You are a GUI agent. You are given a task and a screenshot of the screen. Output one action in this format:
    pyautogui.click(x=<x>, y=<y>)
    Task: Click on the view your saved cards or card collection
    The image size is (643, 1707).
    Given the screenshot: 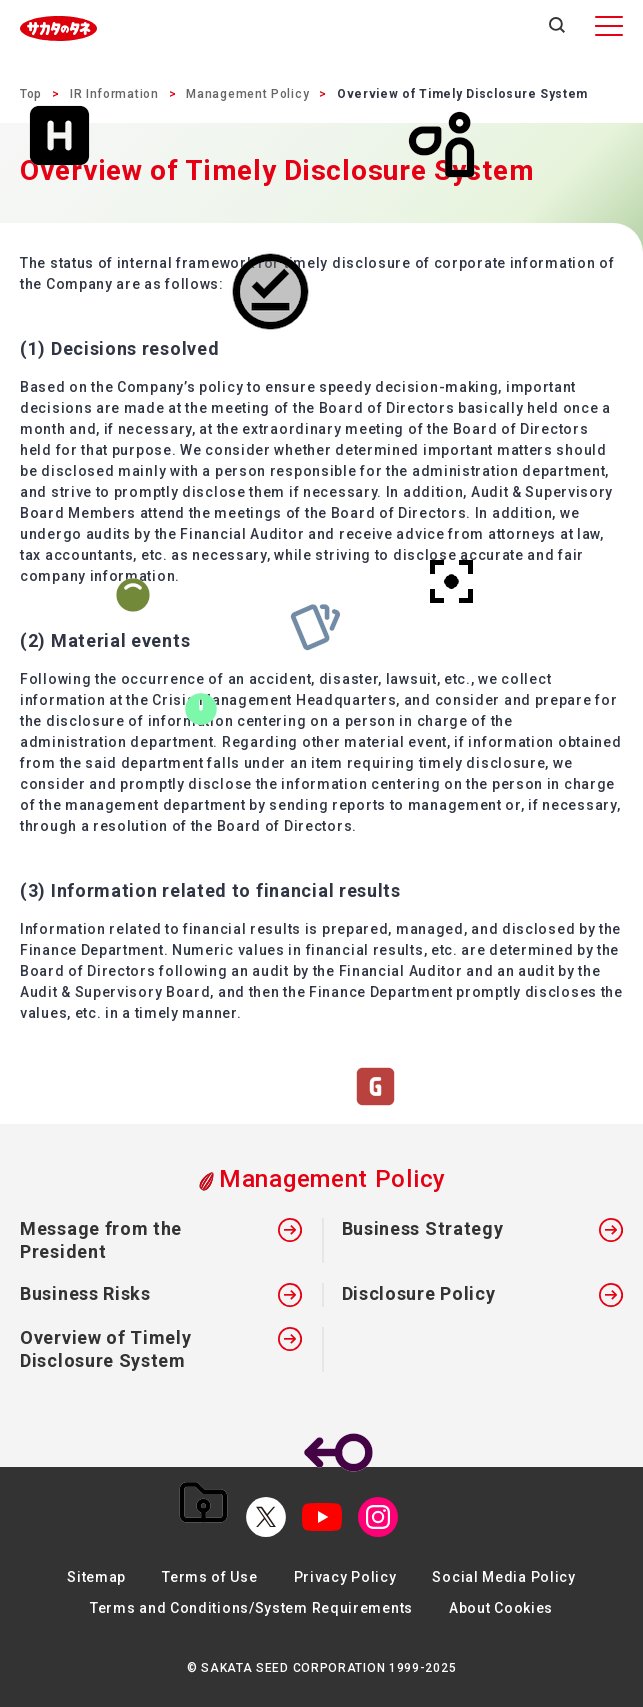 What is the action you would take?
    pyautogui.click(x=315, y=626)
    